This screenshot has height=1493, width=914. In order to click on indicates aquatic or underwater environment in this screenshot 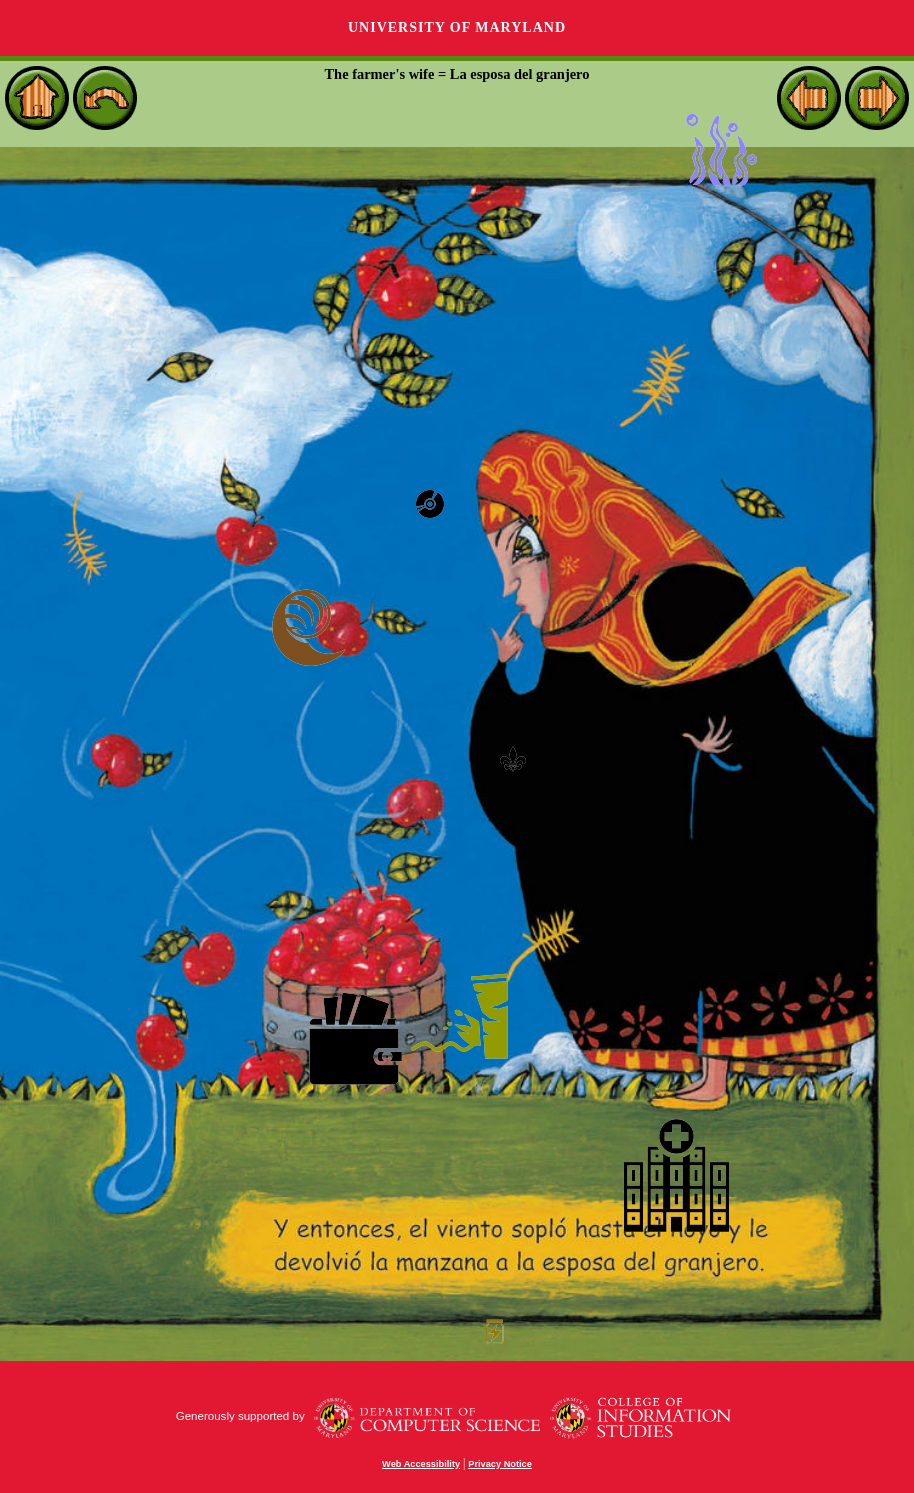, I will do `click(721, 149)`.